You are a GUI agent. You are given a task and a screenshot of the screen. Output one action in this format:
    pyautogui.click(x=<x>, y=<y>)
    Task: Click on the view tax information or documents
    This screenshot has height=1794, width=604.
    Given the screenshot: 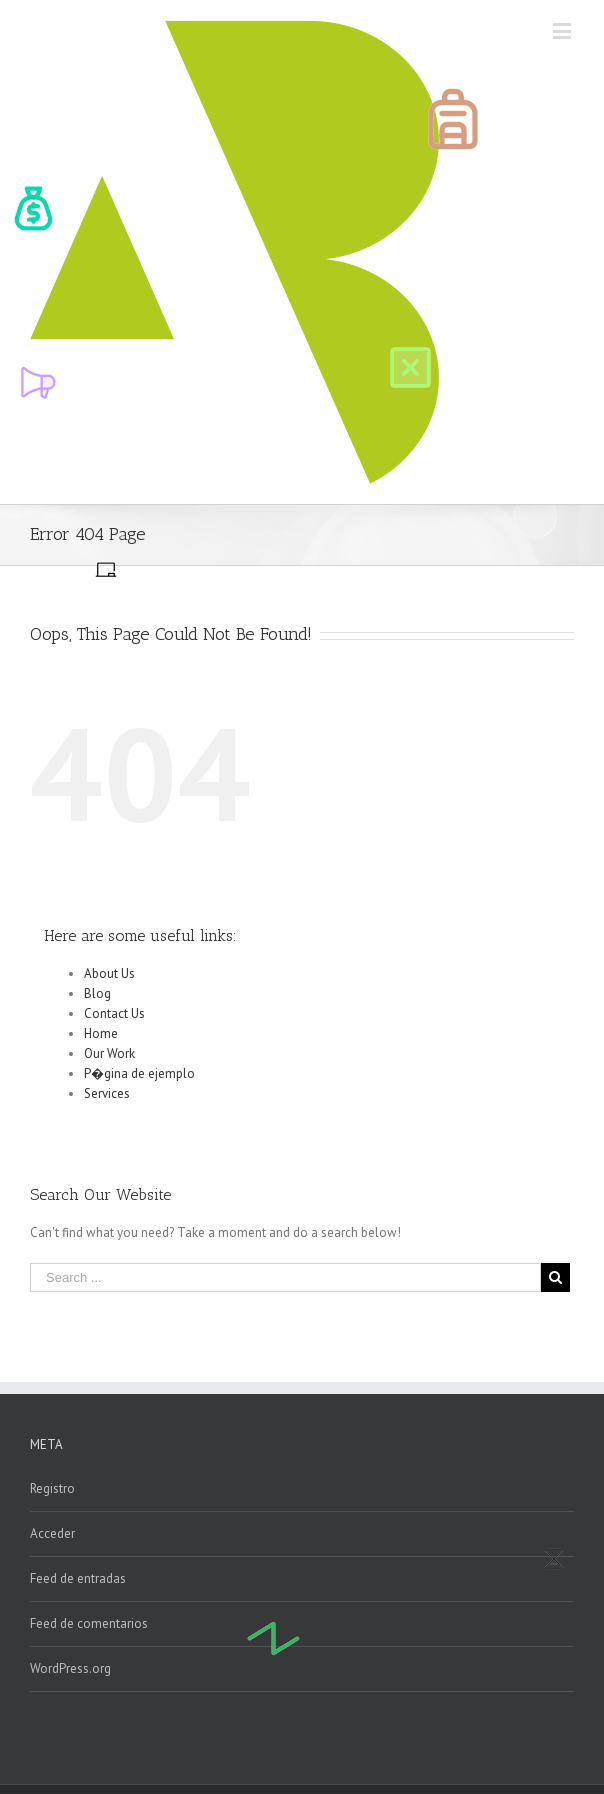 What is the action you would take?
    pyautogui.click(x=33, y=208)
    